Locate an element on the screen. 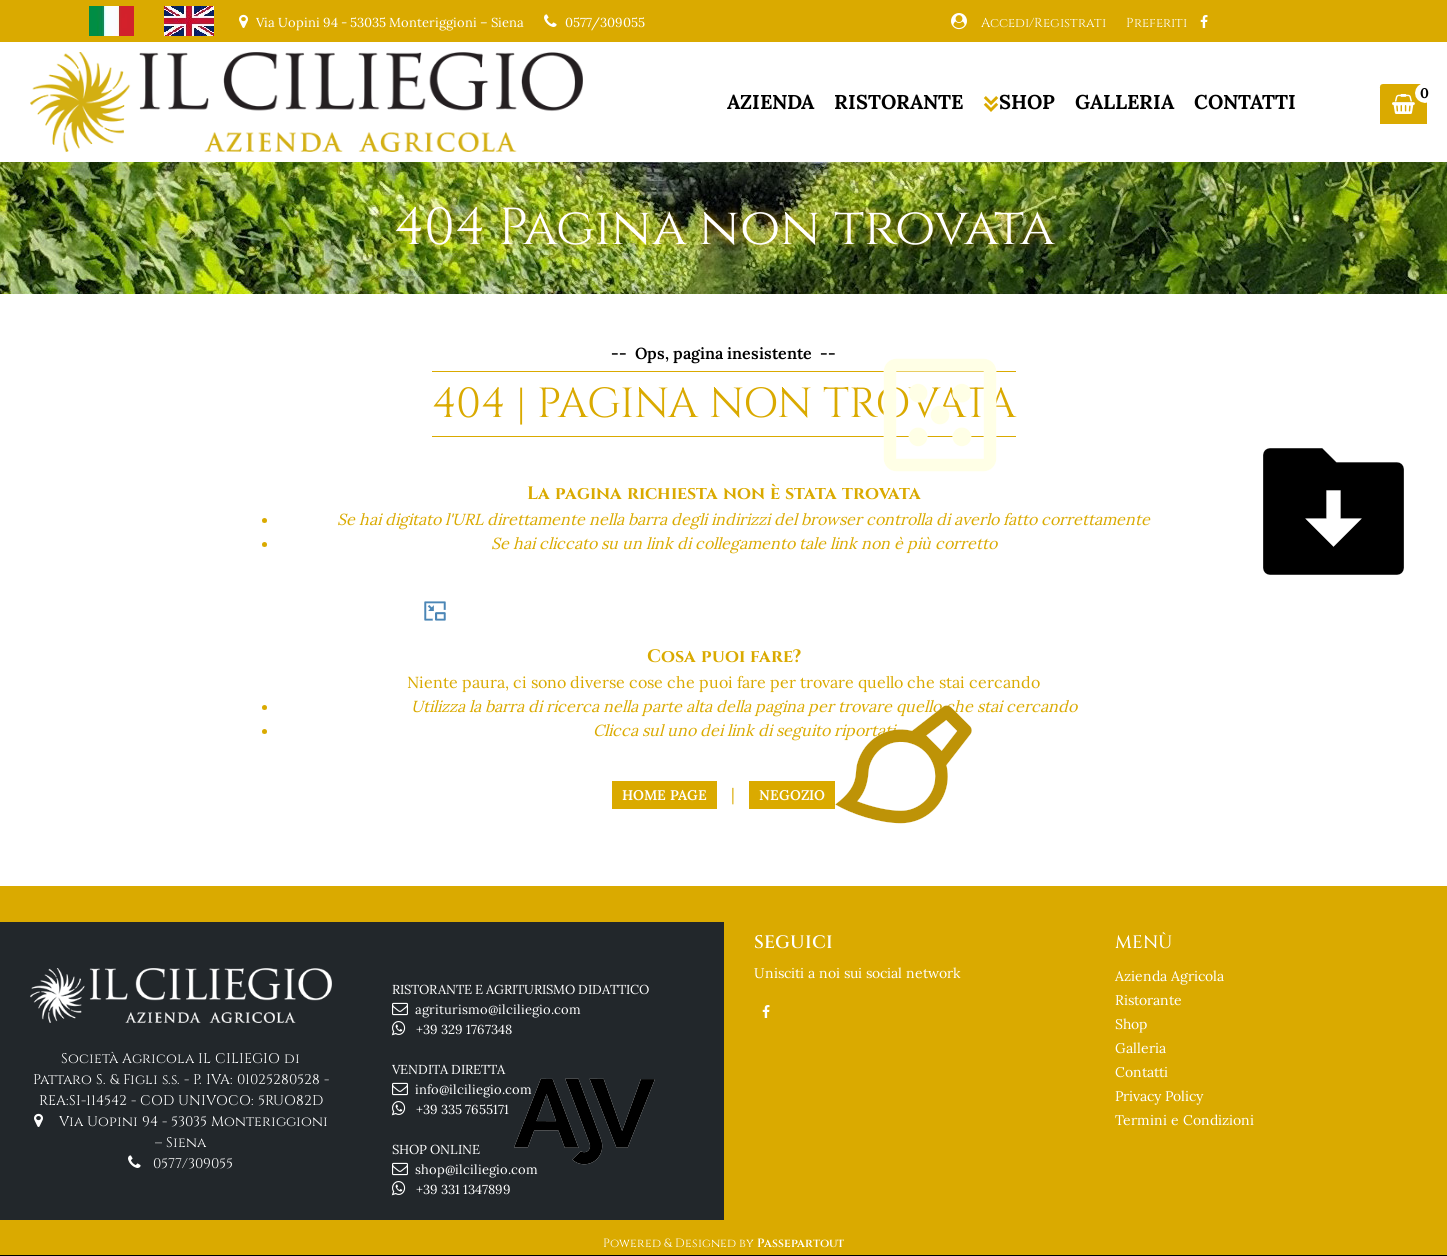  enable picture-in-picture mode is located at coordinates (435, 611).